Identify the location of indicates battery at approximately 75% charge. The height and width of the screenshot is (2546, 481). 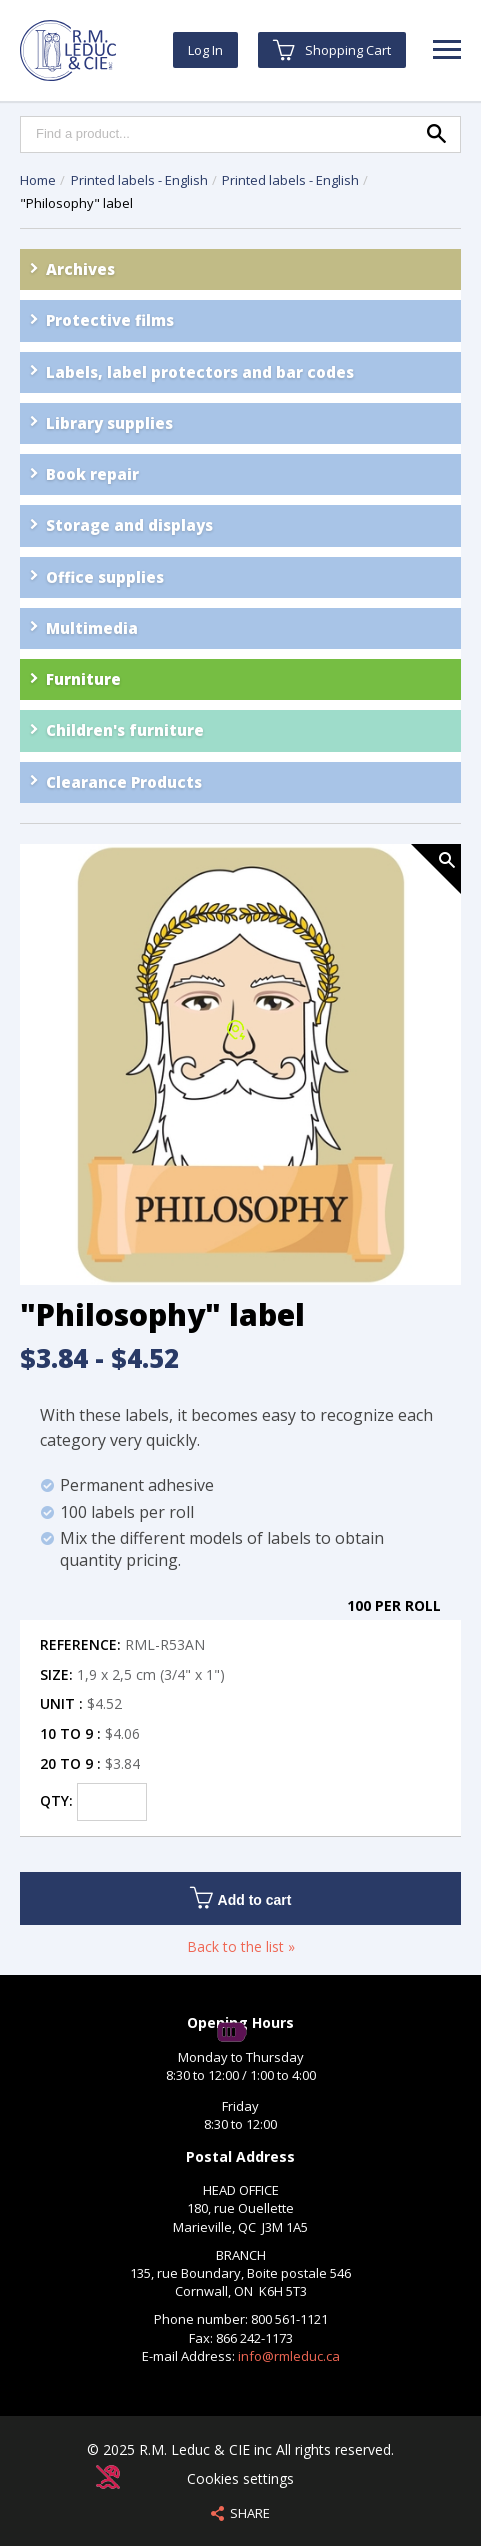
(232, 2032).